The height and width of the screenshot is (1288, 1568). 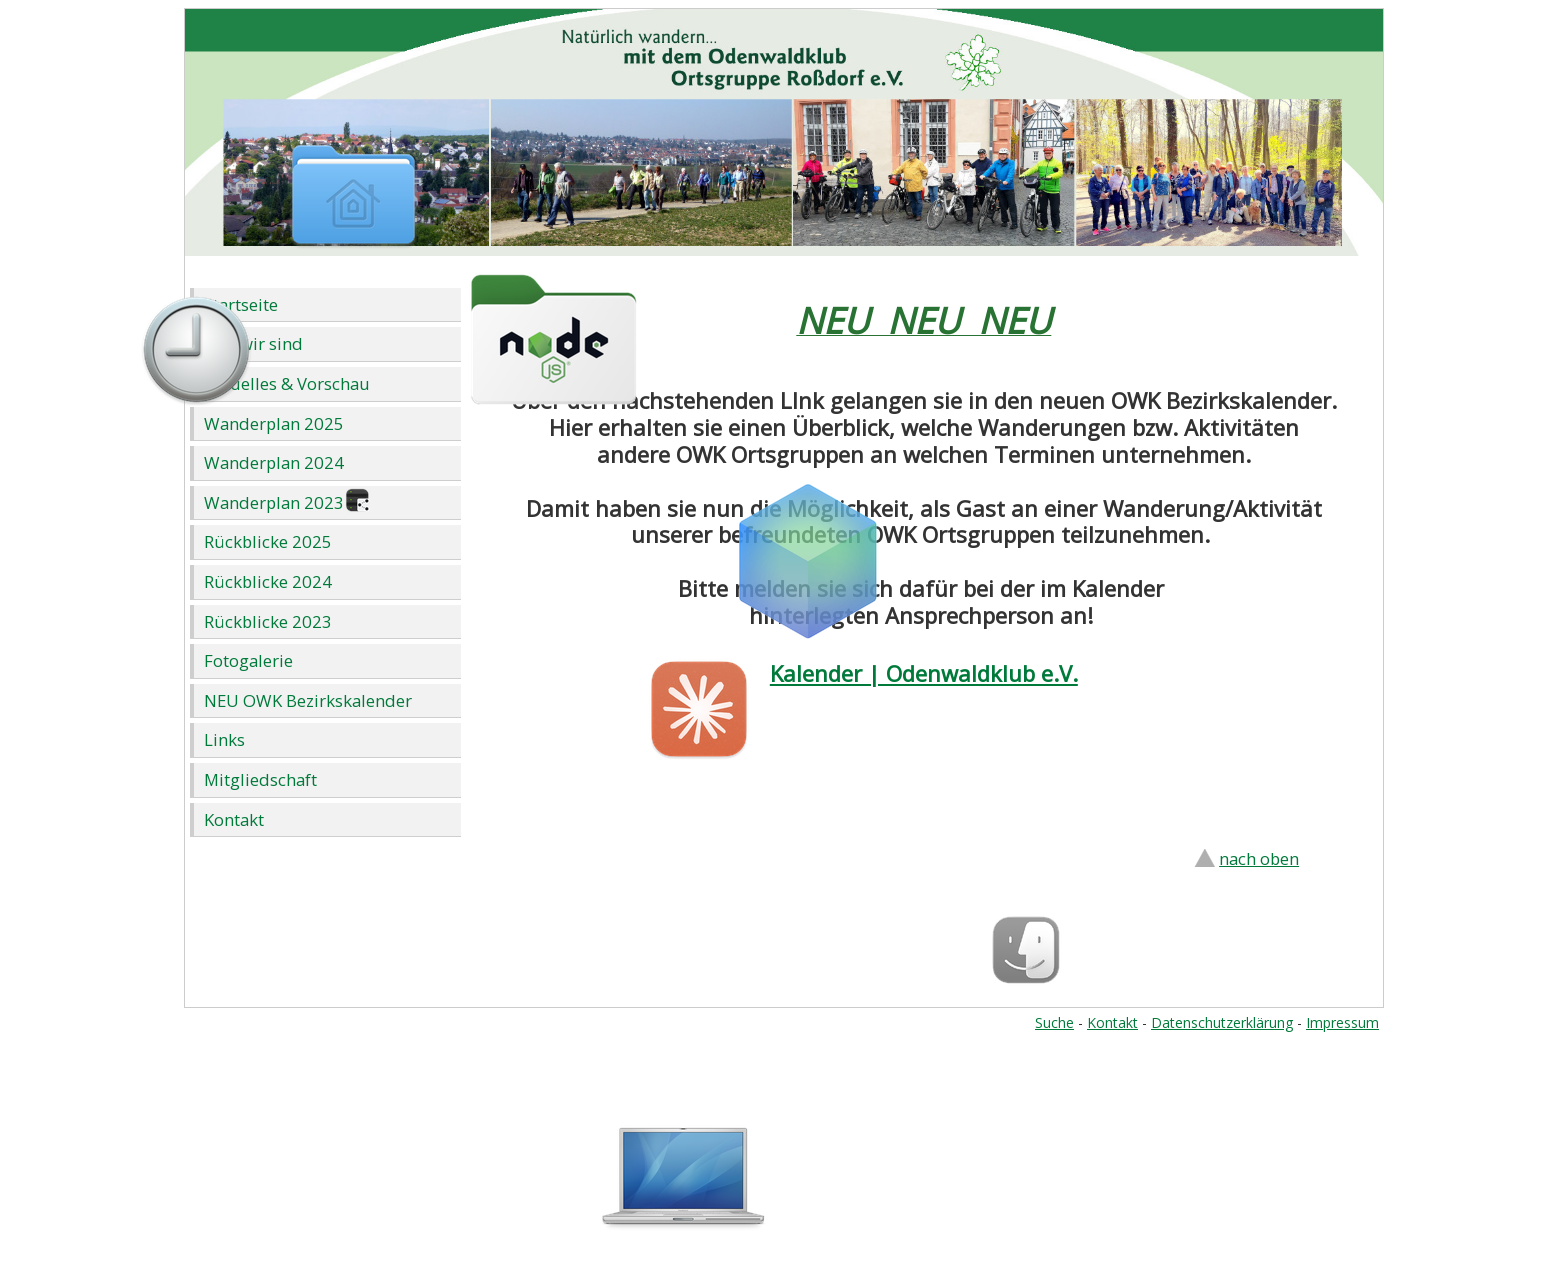 What do you see at coordinates (807, 561) in the screenshot?
I see `access 3D object library in iMovie` at bounding box center [807, 561].